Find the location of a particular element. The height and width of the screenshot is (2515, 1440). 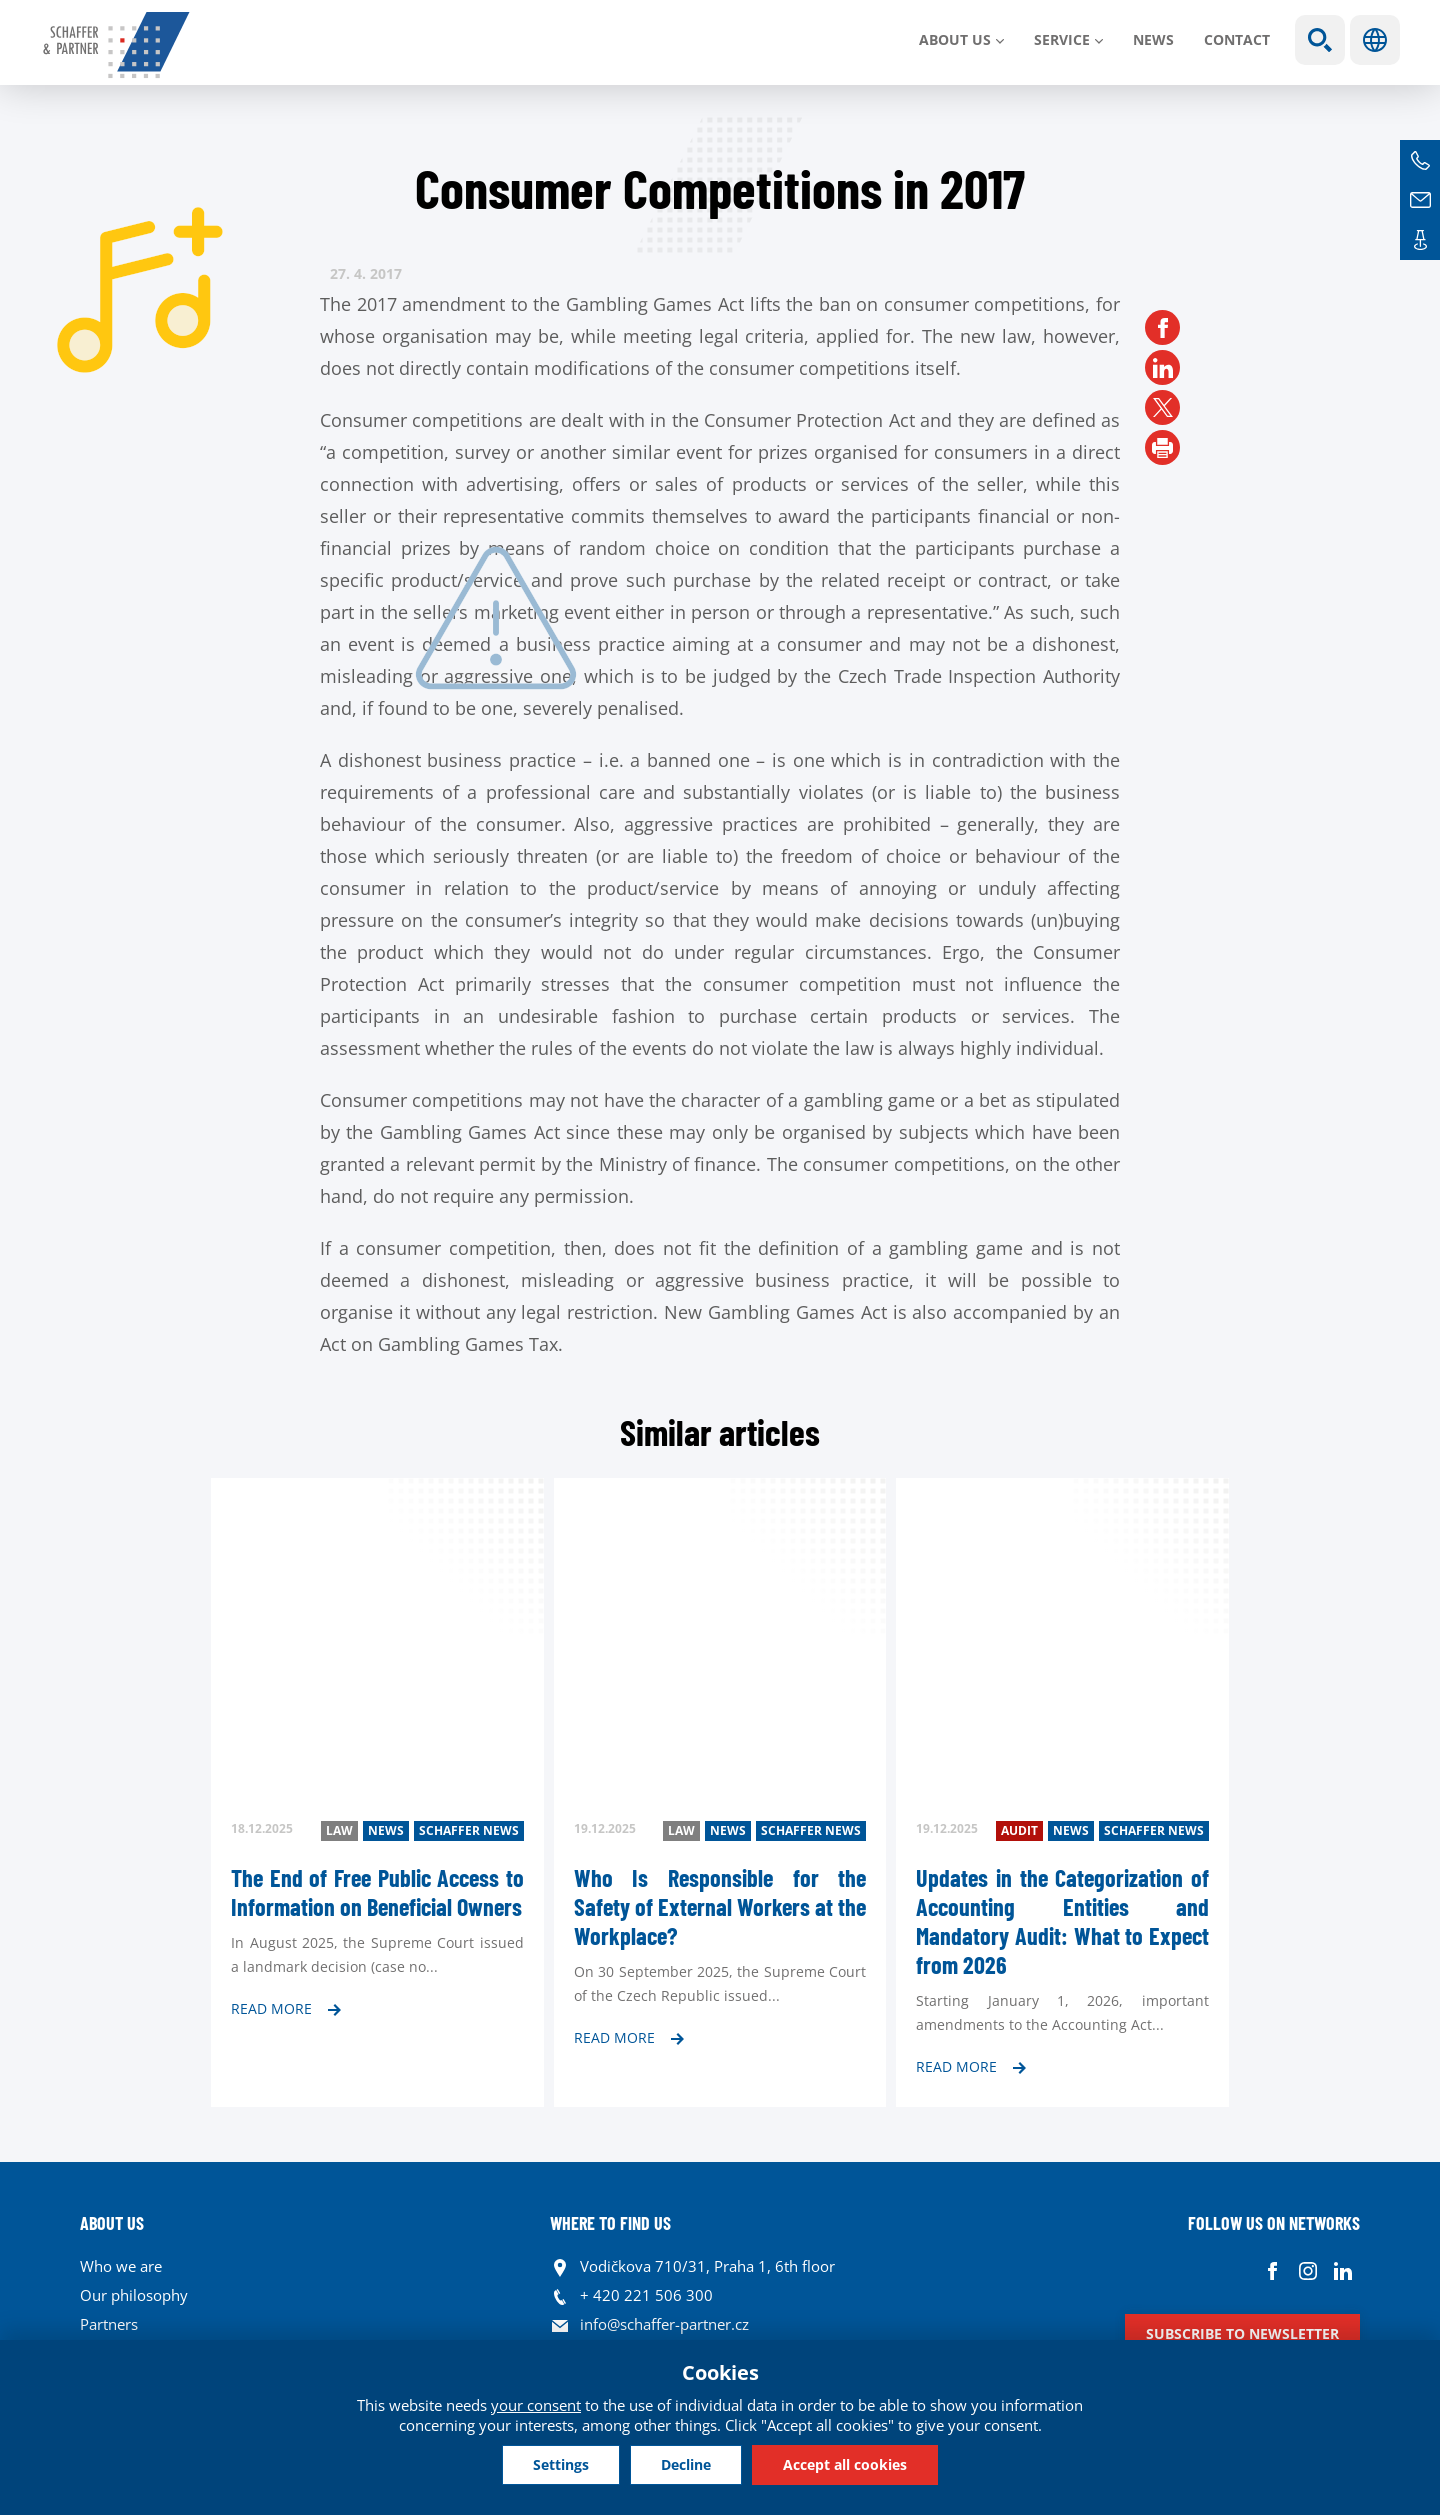

add a new song to your library is located at coordinates (143, 293).